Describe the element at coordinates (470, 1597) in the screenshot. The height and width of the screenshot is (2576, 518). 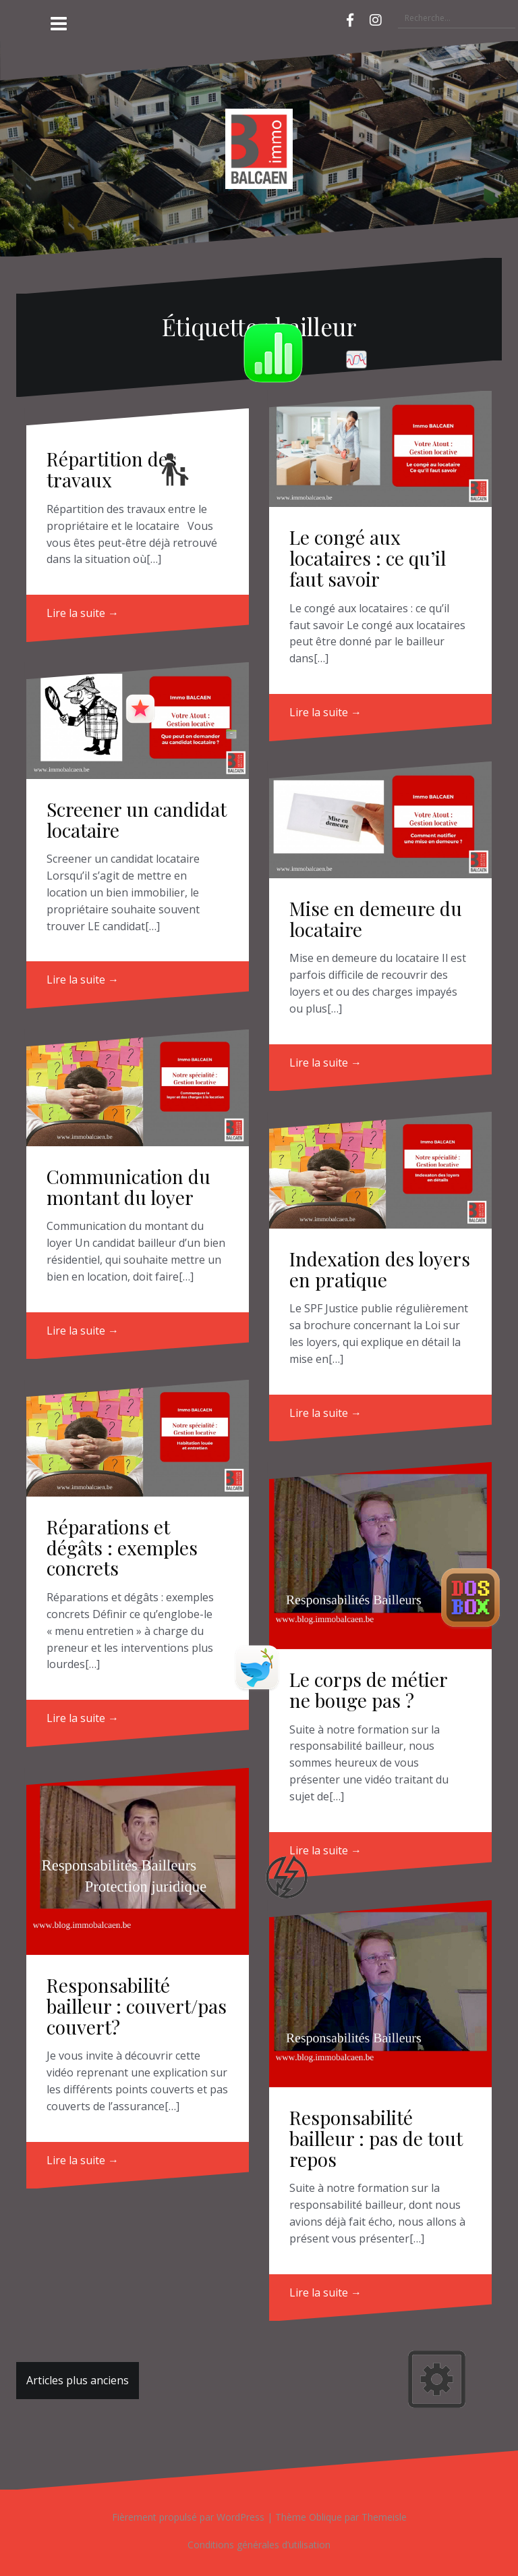
I see `launch dosbox-x emulator` at that location.